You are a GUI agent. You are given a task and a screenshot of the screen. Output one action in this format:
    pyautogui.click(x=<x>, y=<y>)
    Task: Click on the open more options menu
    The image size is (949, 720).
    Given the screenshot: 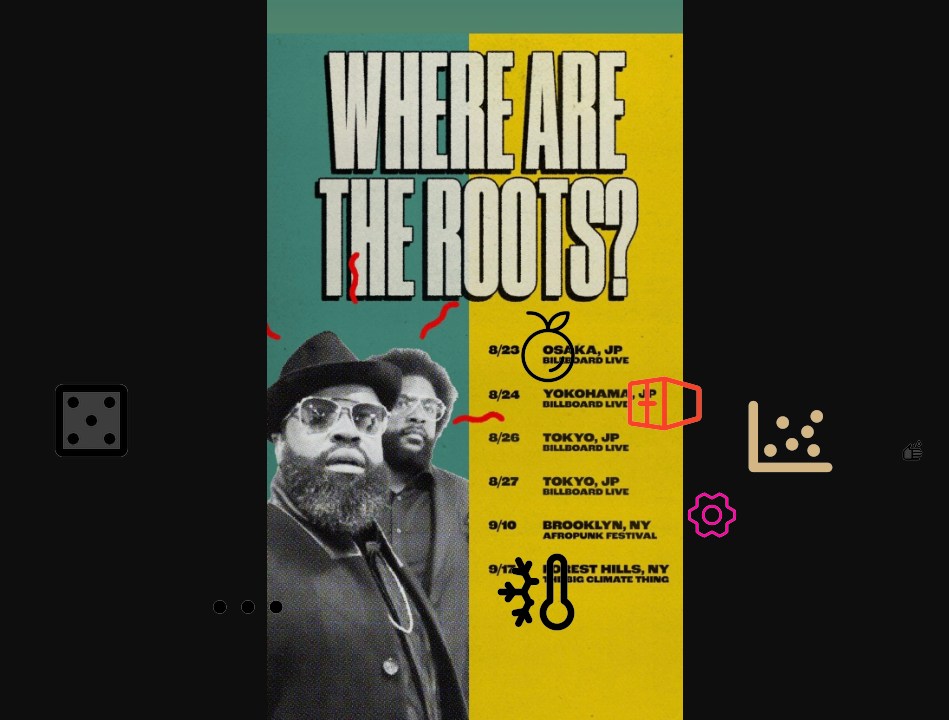 What is the action you would take?
    pyautogui.click(x=248, y=607)
    